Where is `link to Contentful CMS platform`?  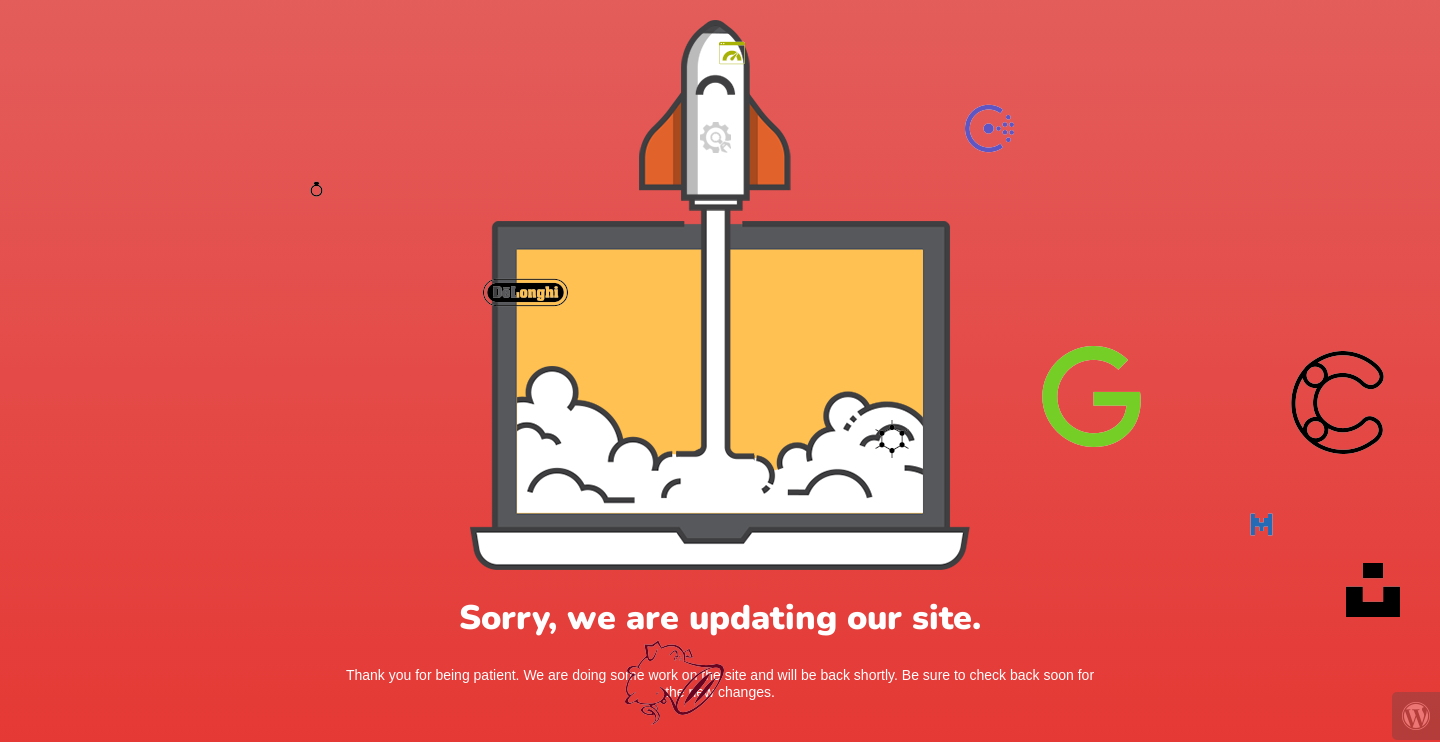 link to Contentful CMS platform is located at coordinates (1337, 402).